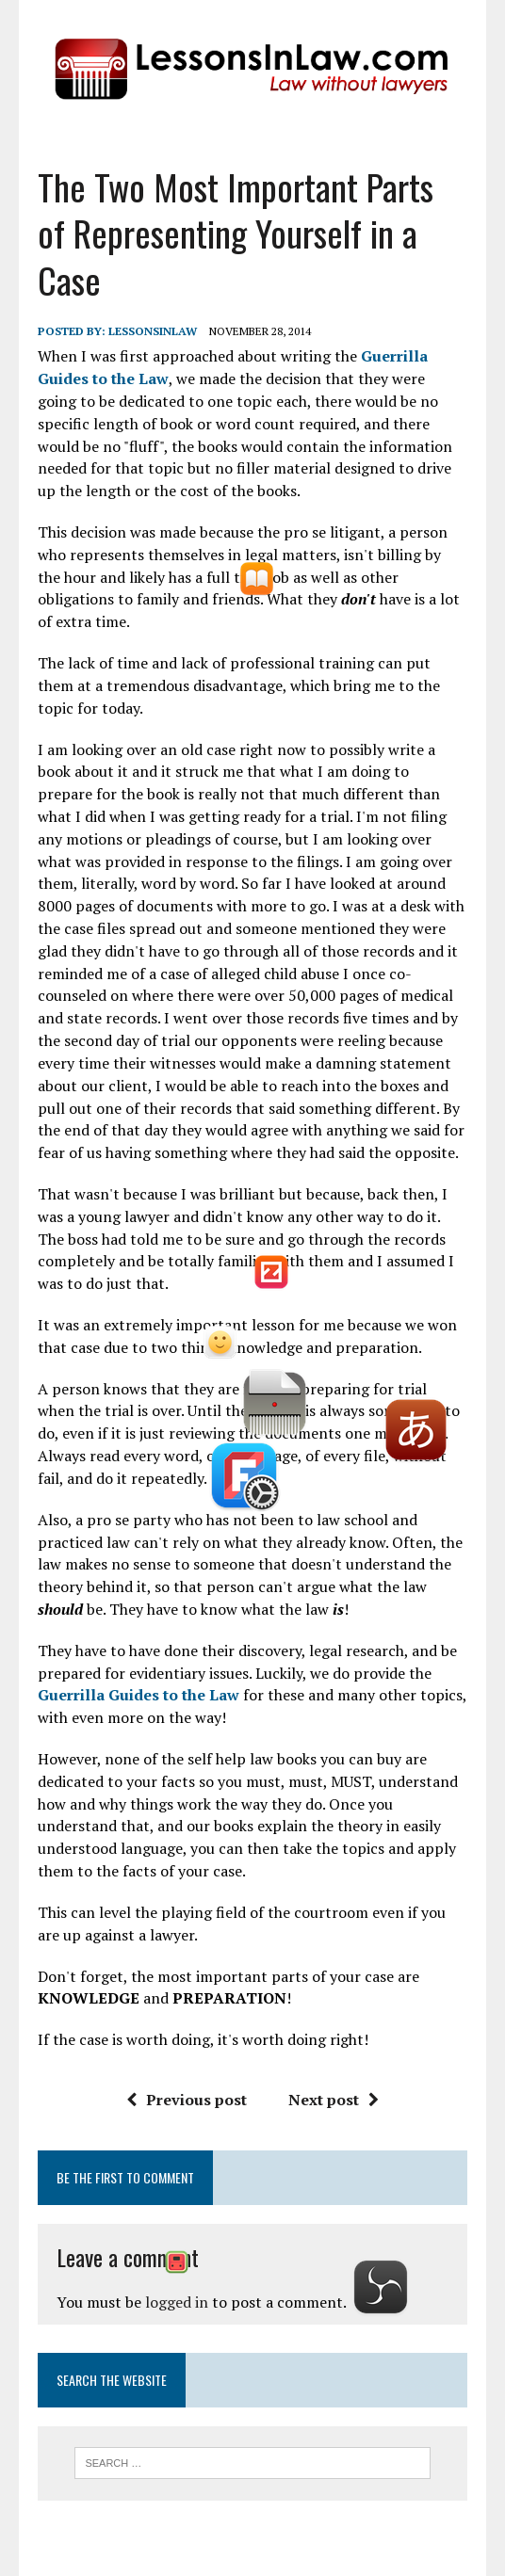 This screenshot has height=2576, width=505. I want to click on customize emoji and emoticon preferences, so click(220, 1342).